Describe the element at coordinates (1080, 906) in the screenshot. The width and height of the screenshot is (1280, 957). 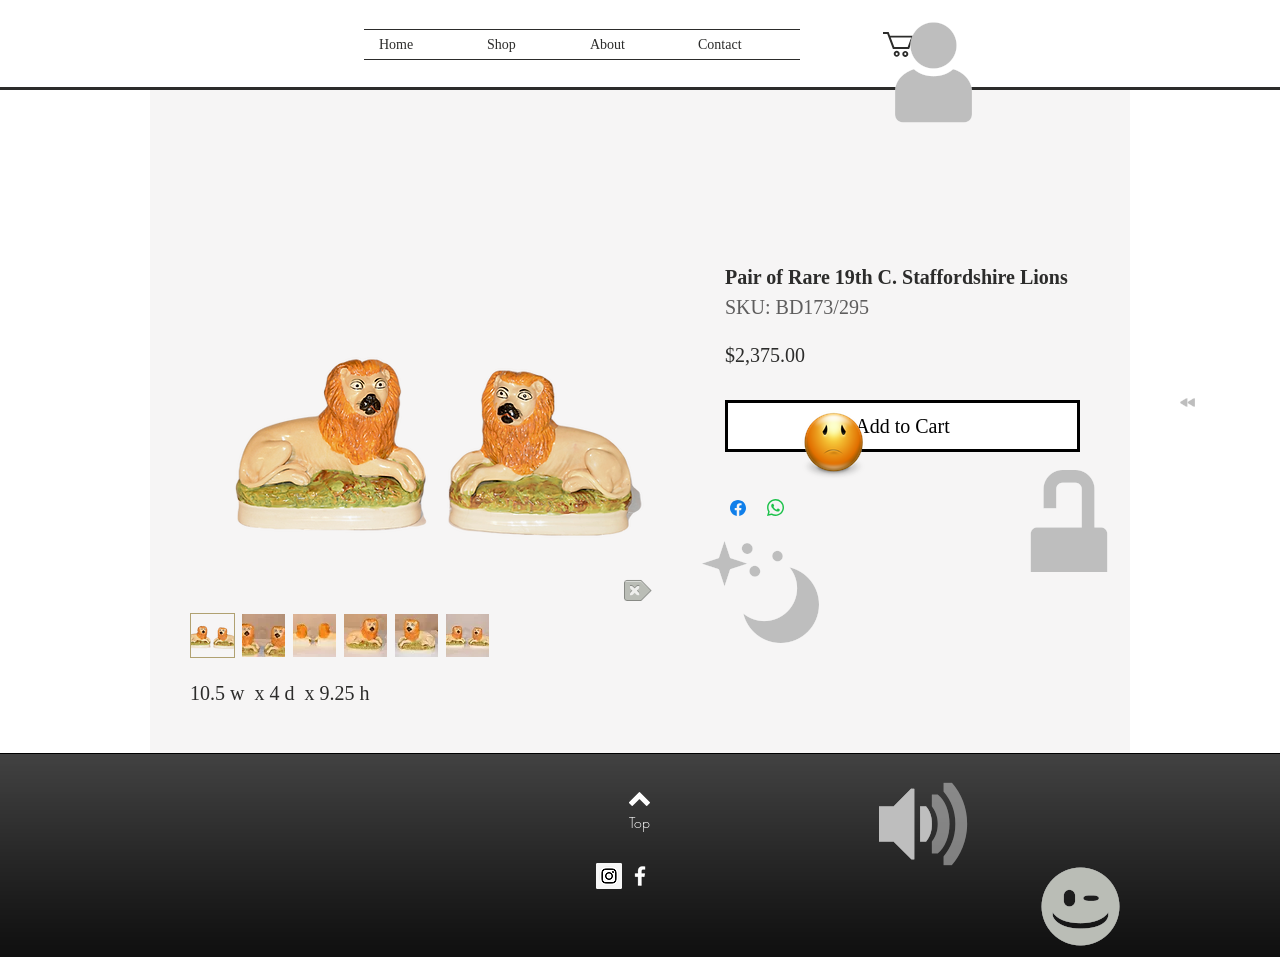
I see `insert a winking emoji in a message` at that location.